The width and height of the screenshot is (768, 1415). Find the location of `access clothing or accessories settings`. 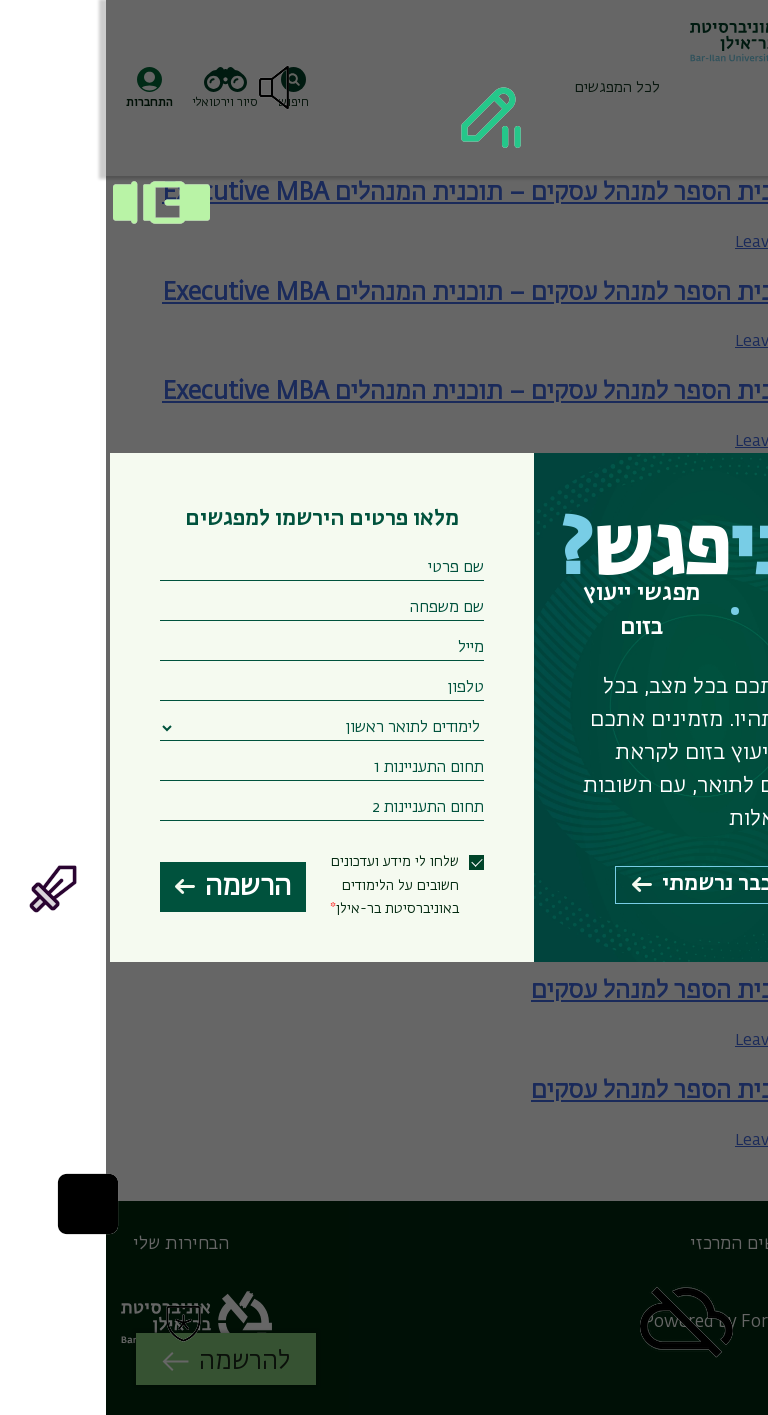

access clothing or accessories settings is located at coordinates (161, 202).